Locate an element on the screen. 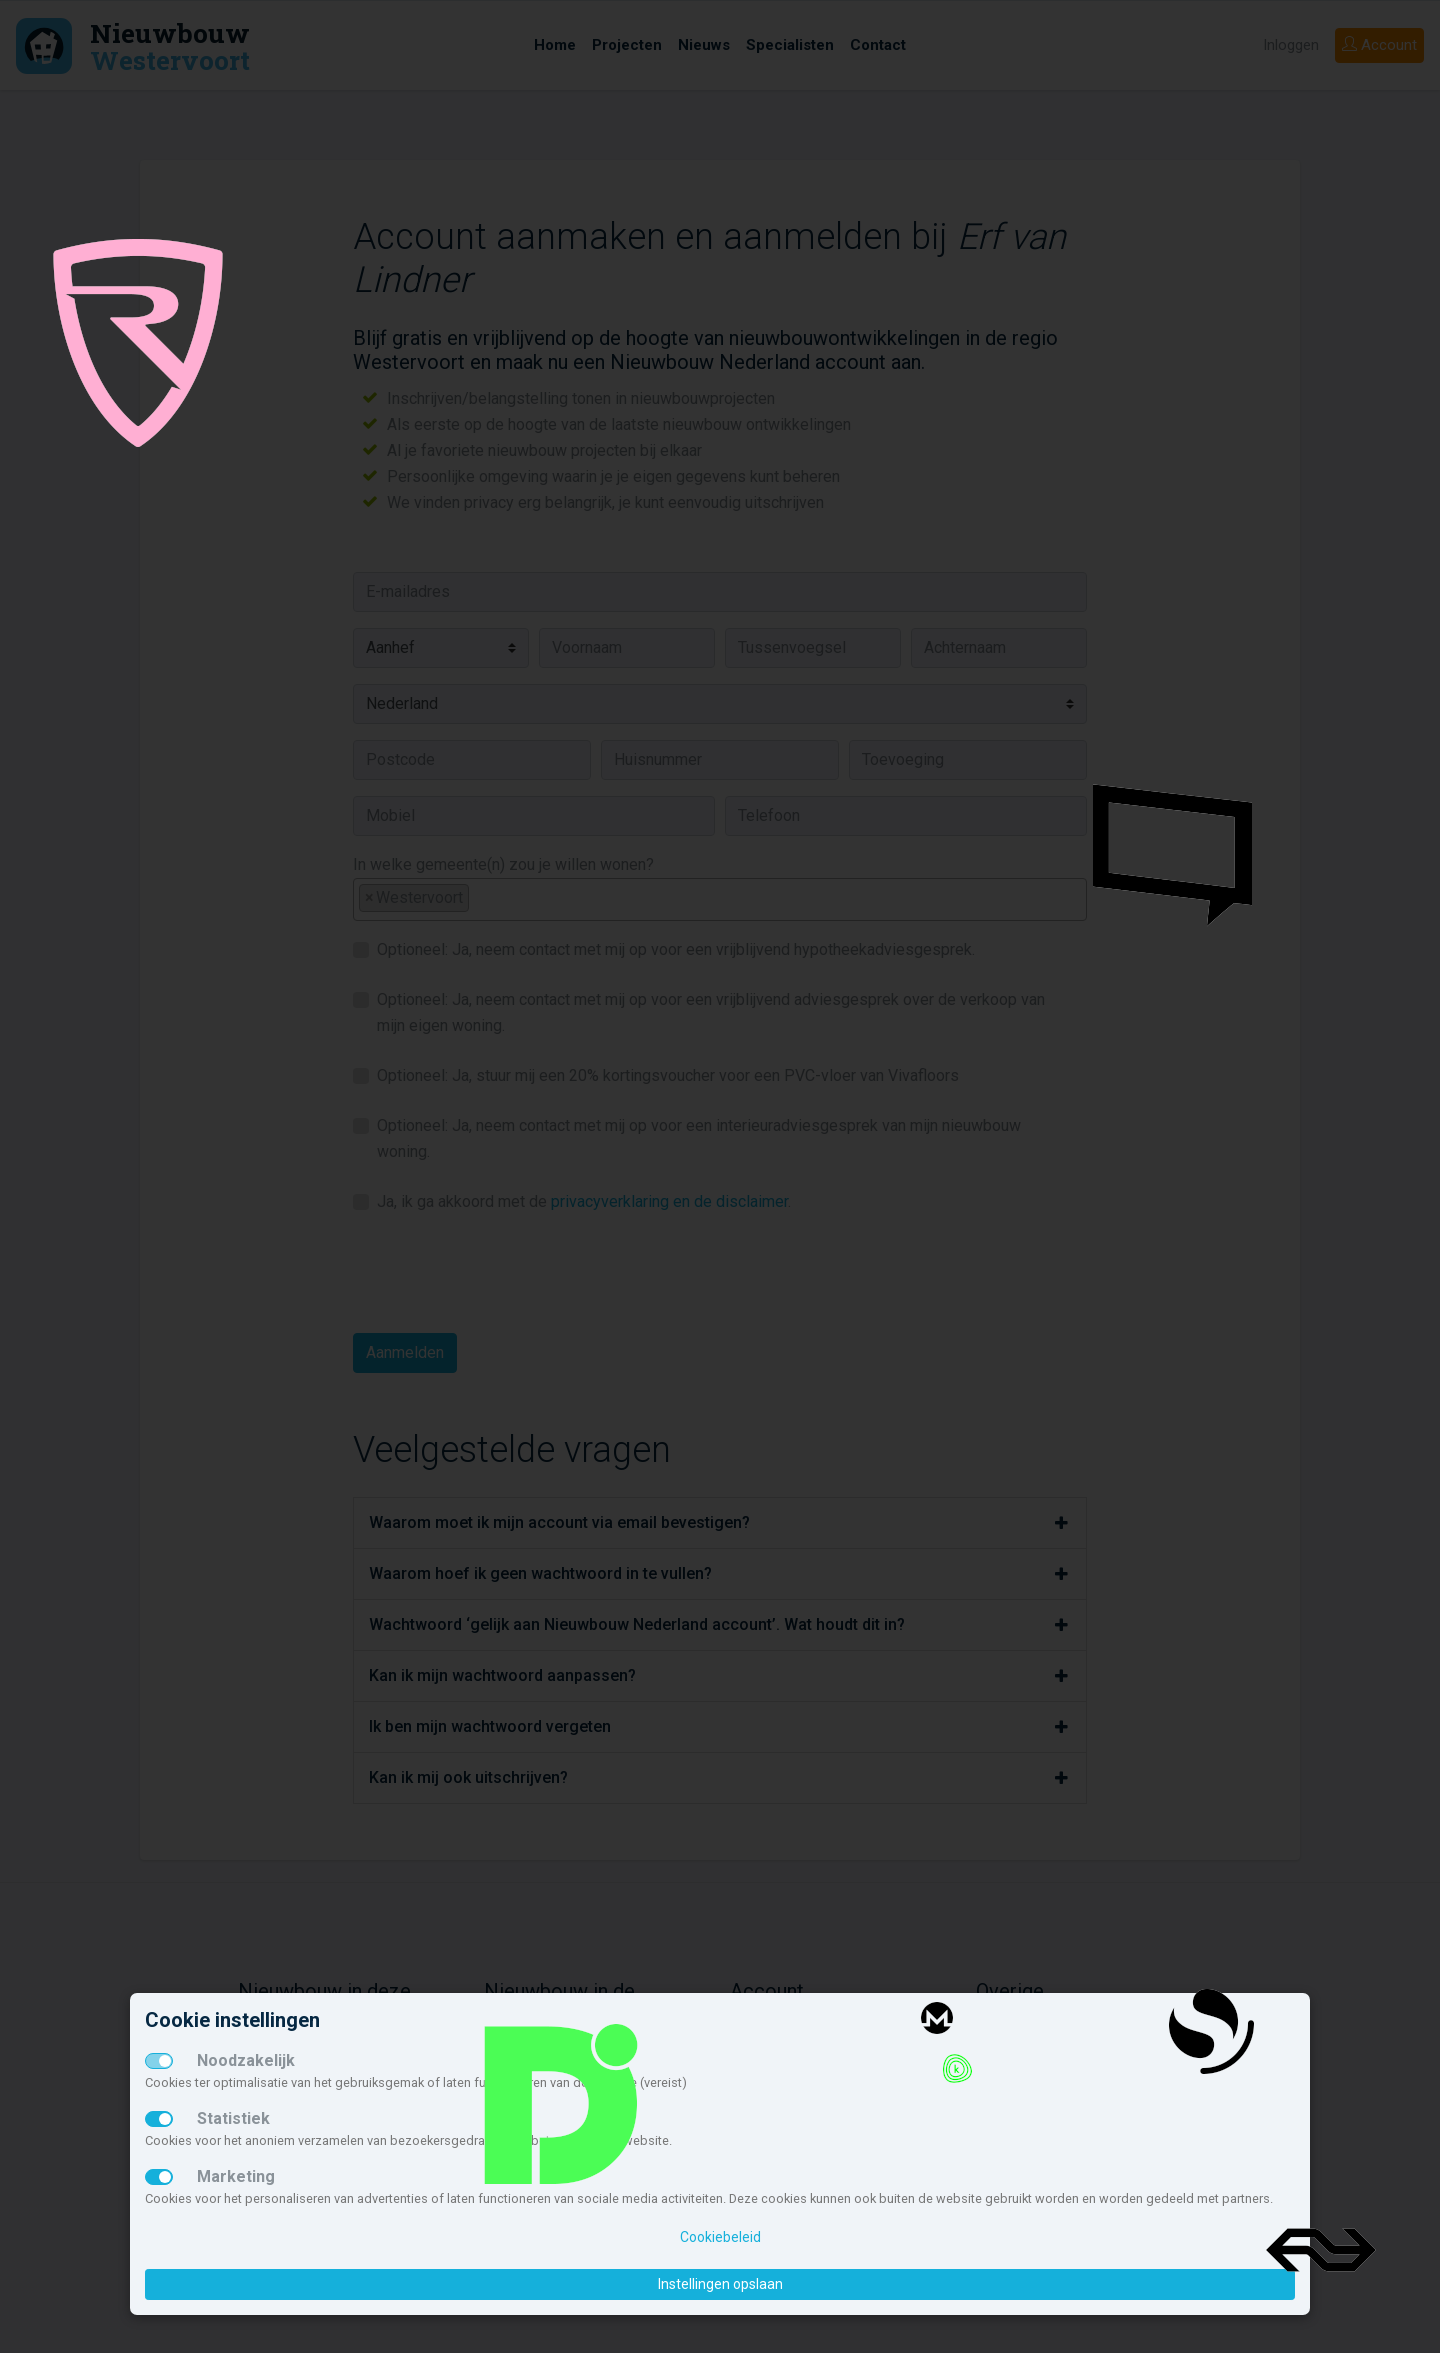  visit the Keep a Changelog website is located at coordinates (957, 2068).